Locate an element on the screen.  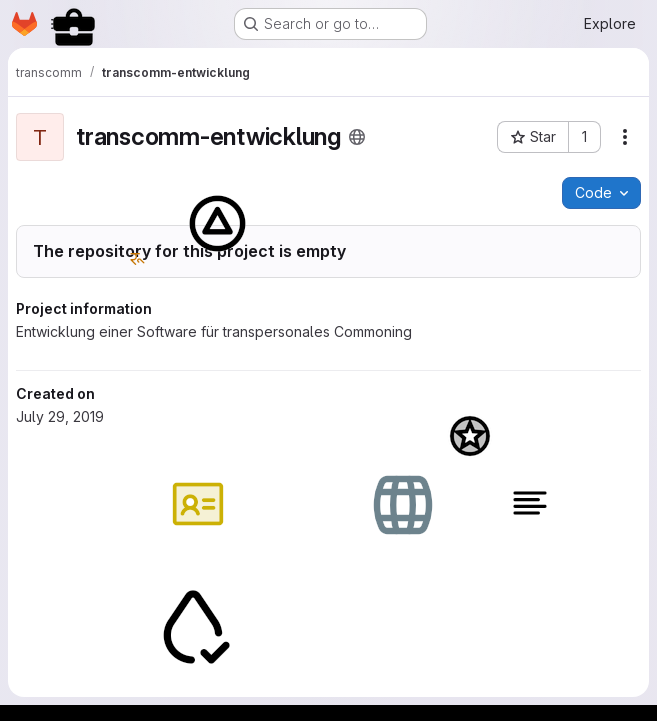
access business or work-related features is located at coordinates (74, 27).